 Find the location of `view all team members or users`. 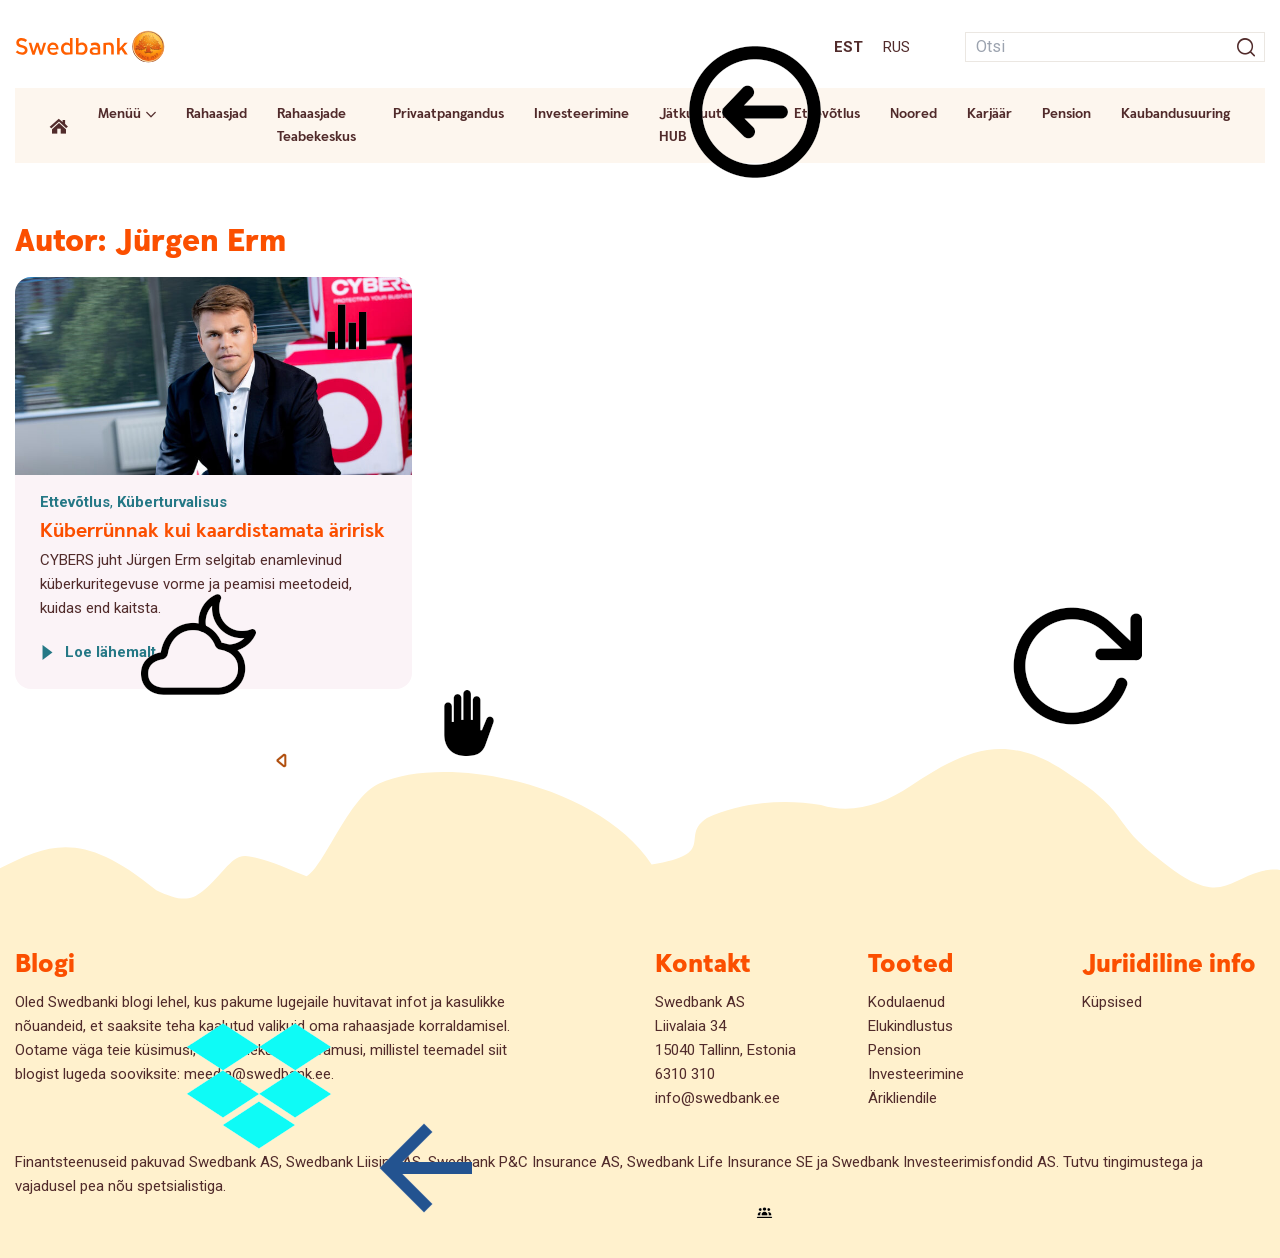

view all team members or users is located at coordinates (764, 1212).